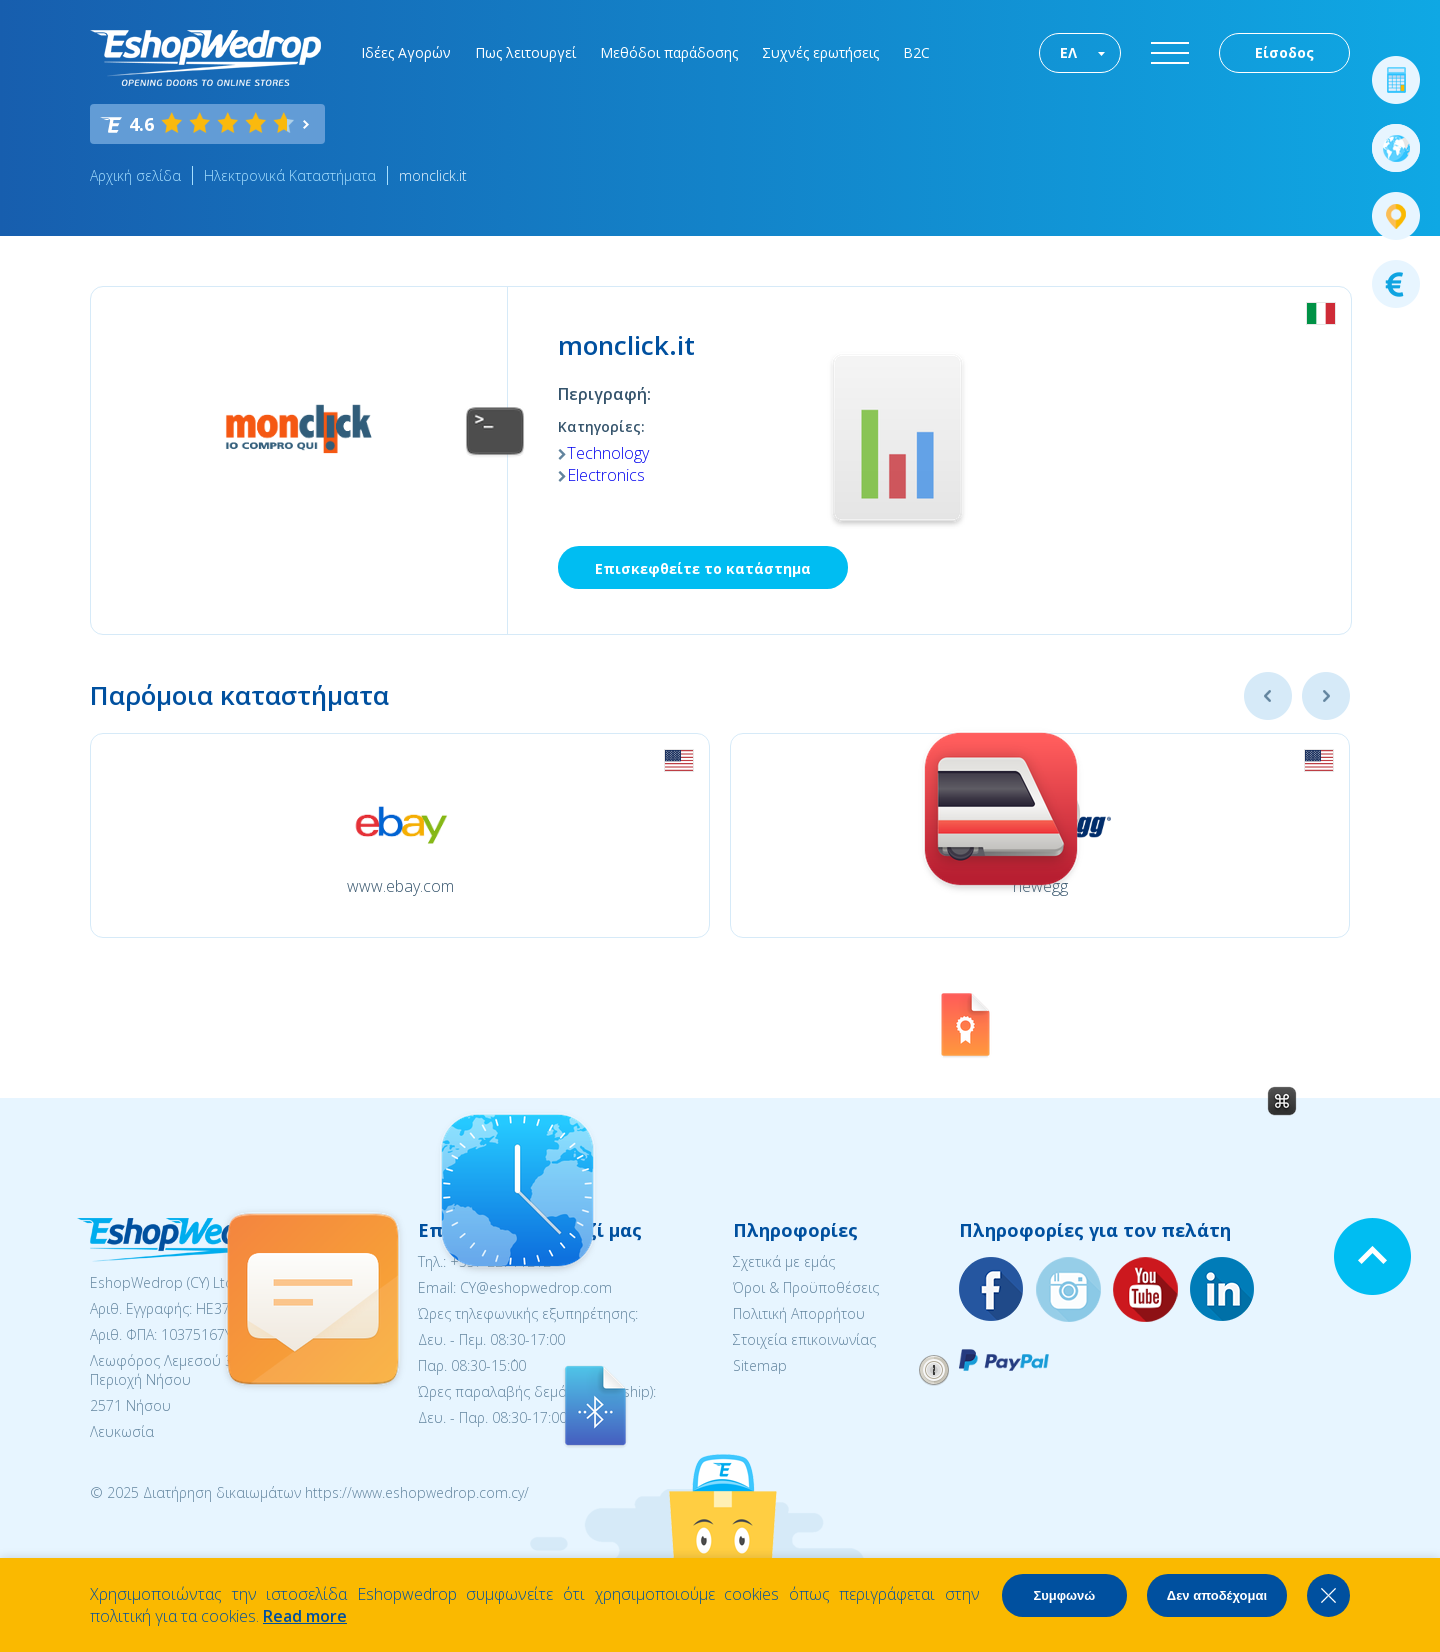  Describe the element at coordinates (965, 1024) in the screenshot. I see `a certificate or credential file` at that location.